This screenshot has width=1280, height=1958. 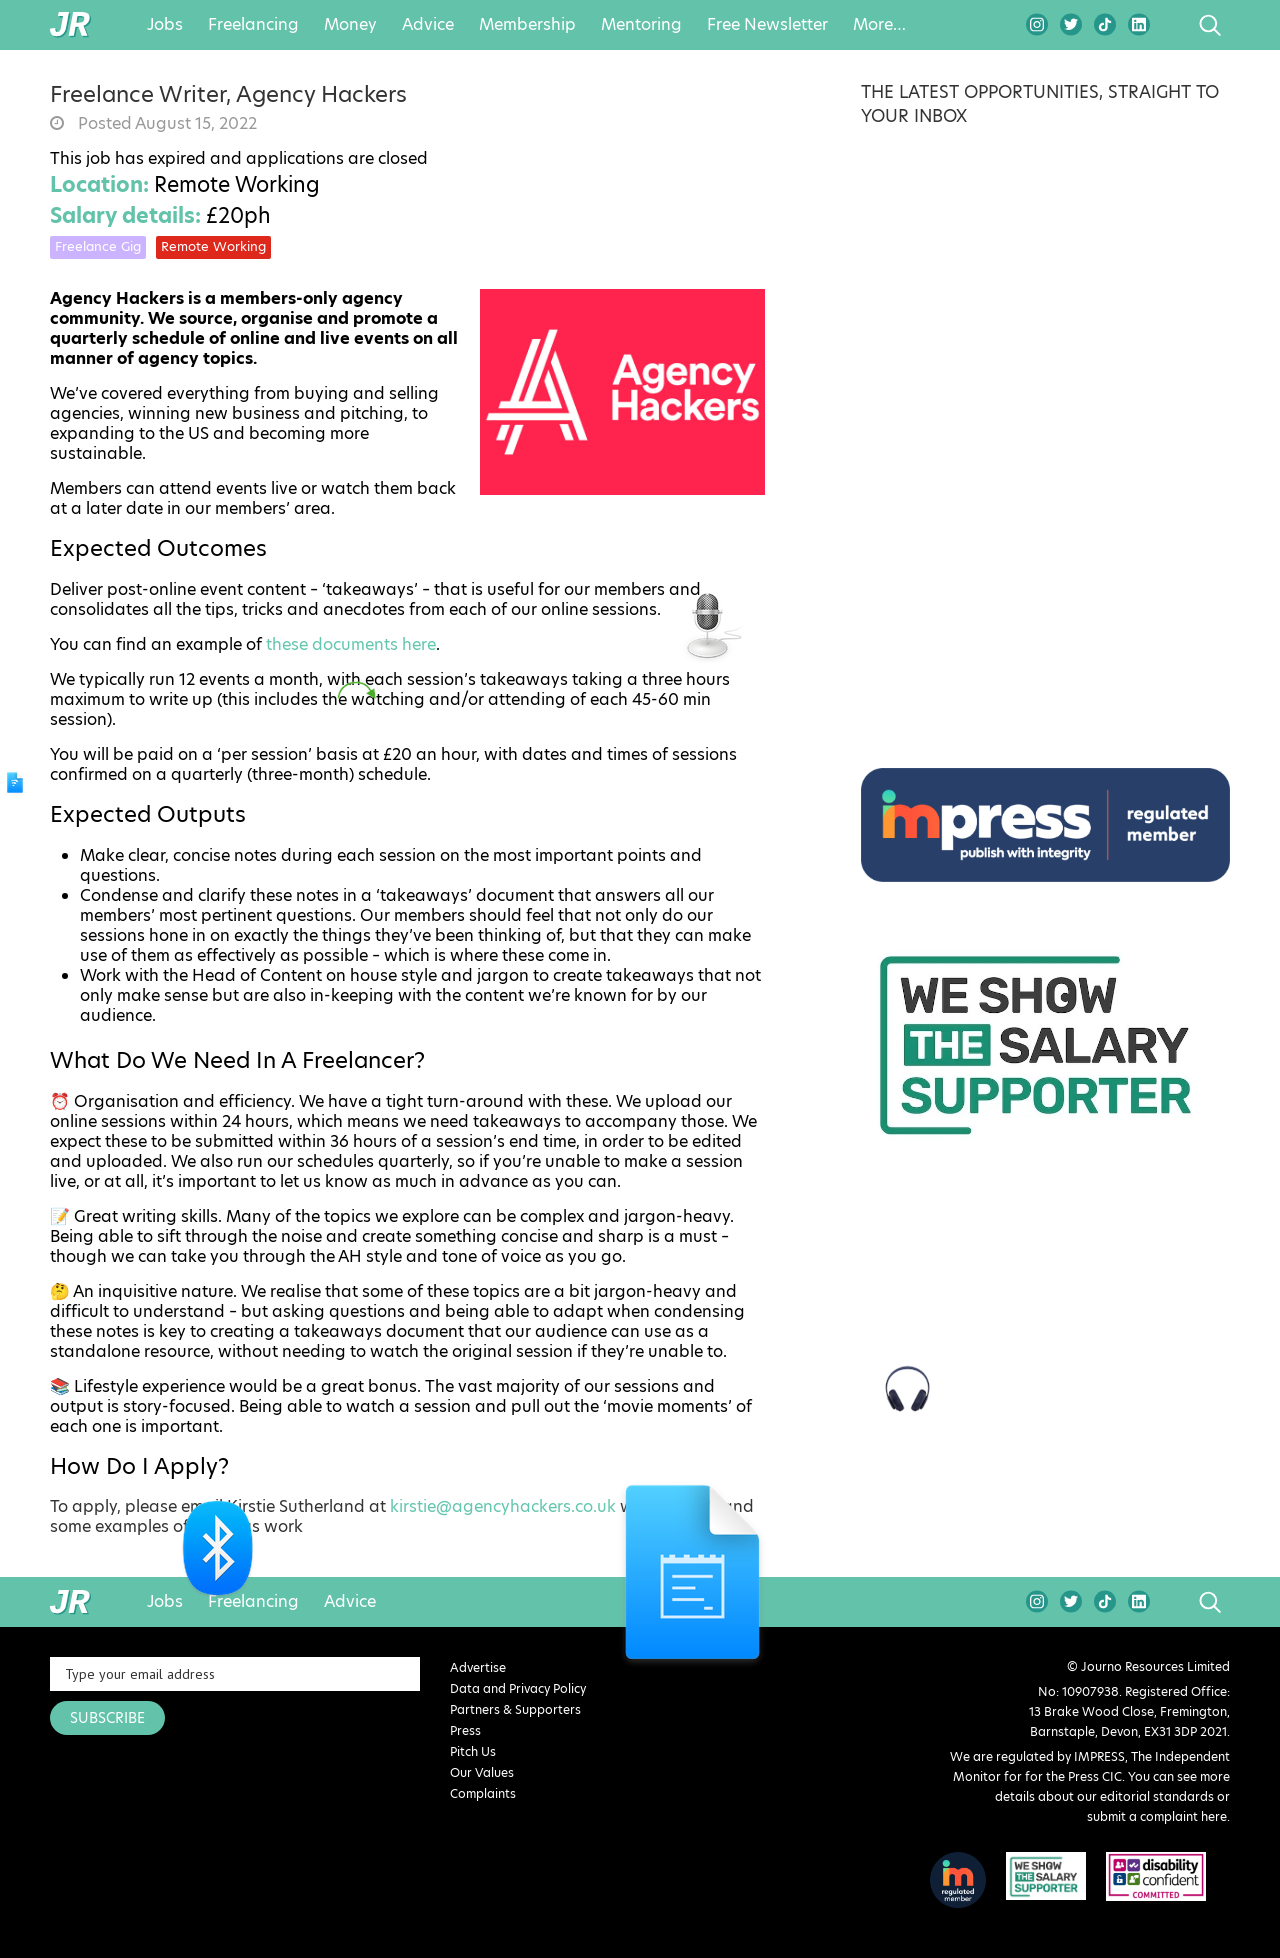 What do you see at coordinates (692, 1575) in the screenshot?
I see `open a DjVu format image file` at bounding box center [692, 1575].